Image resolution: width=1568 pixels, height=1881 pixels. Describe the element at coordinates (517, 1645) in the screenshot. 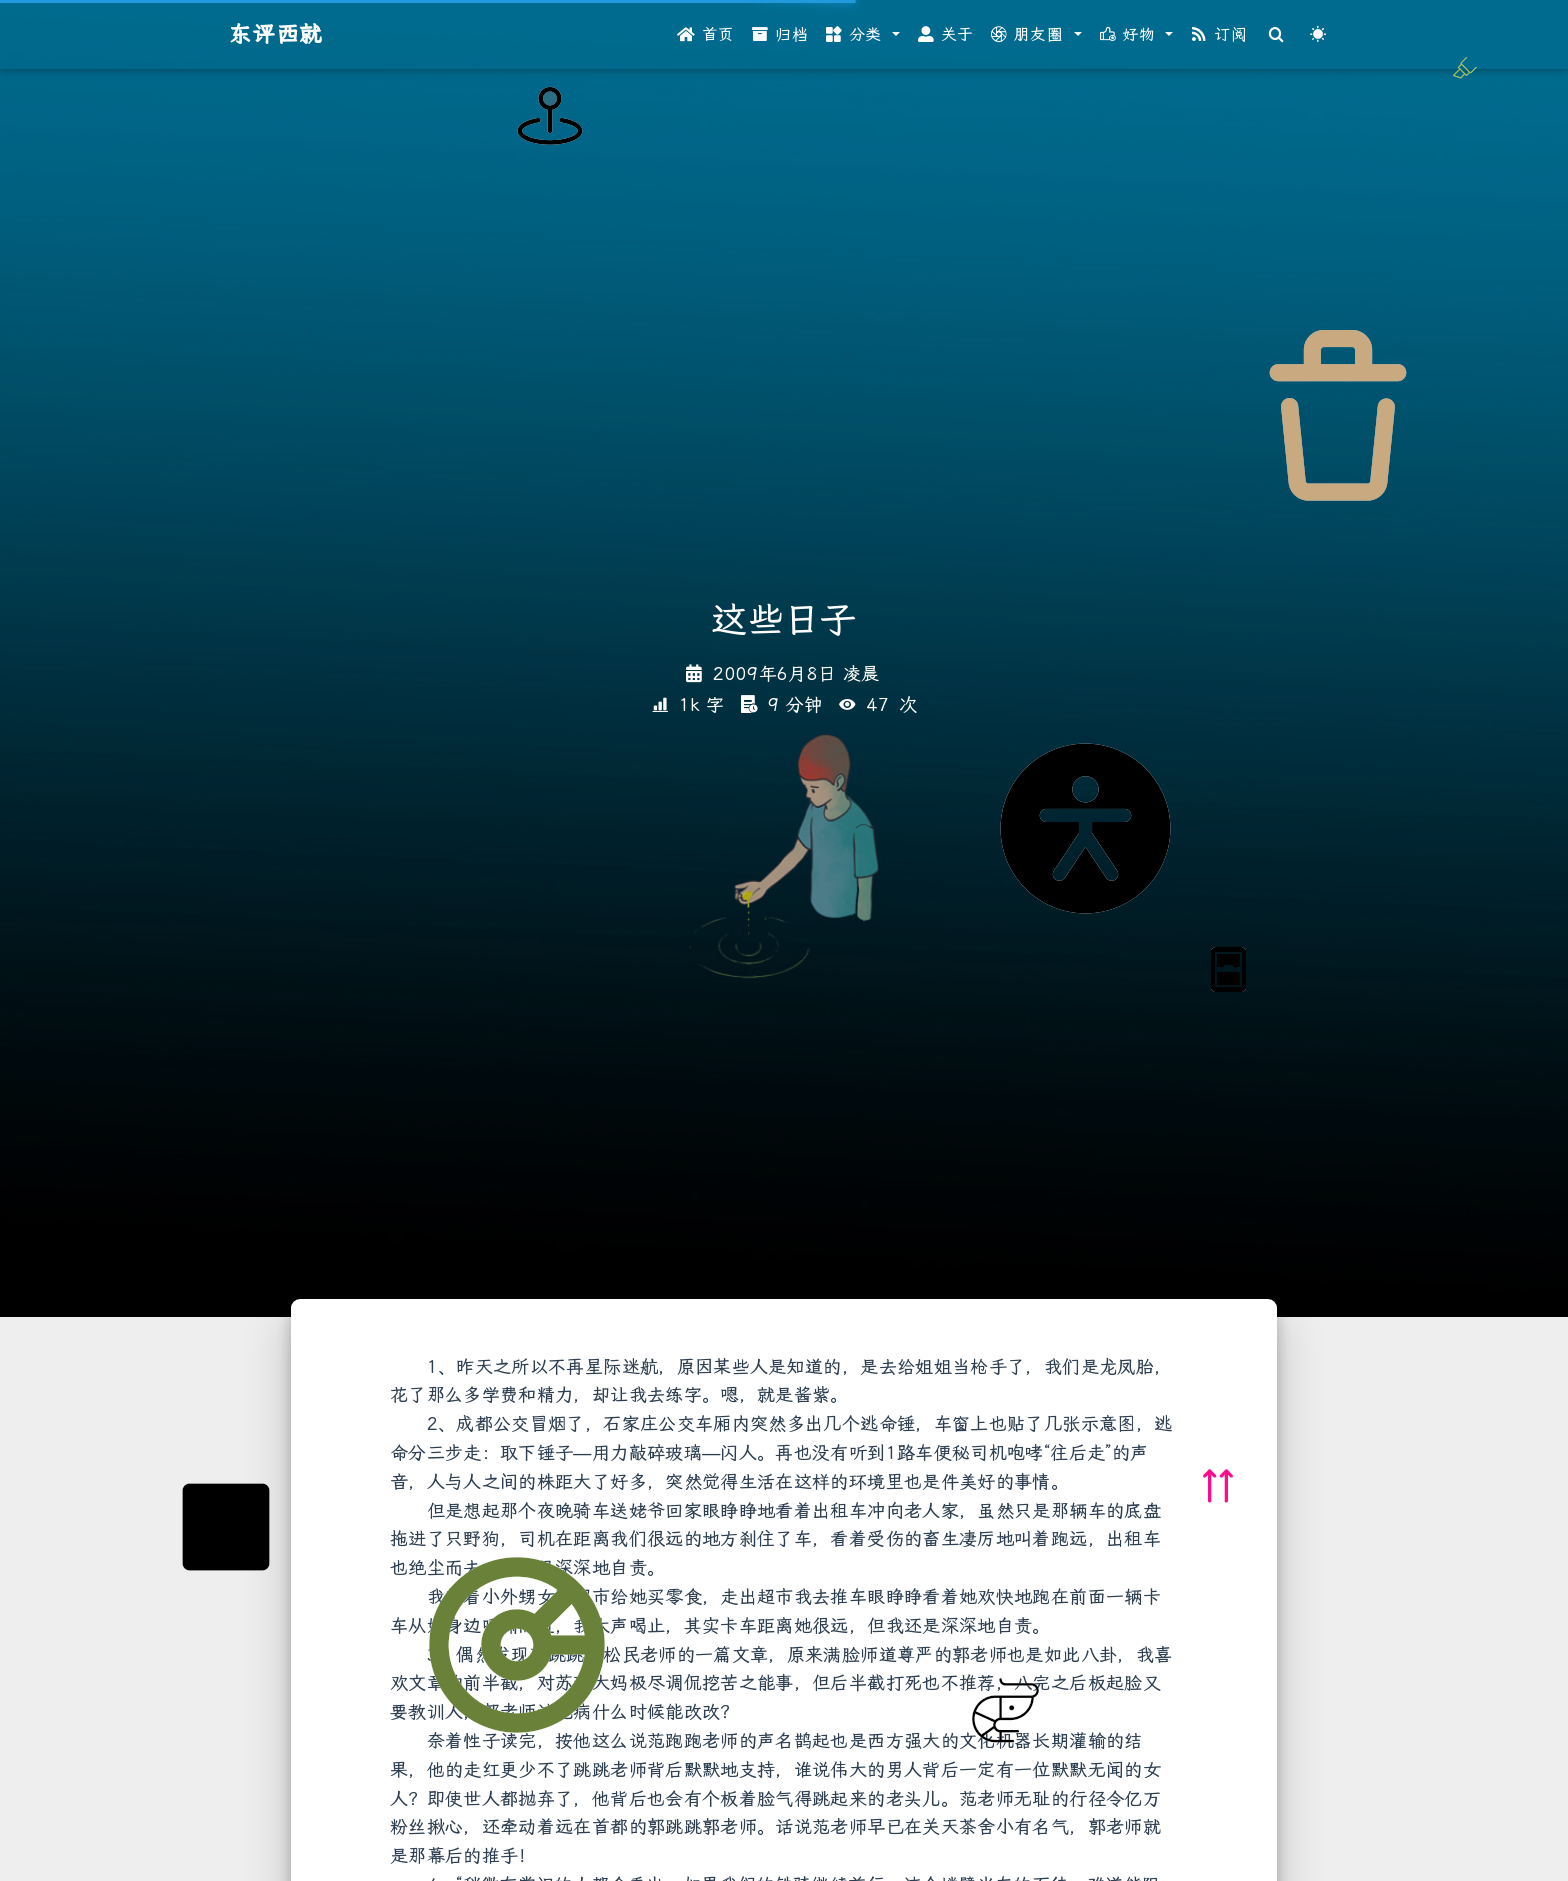

I see `play or access music library` at that location.